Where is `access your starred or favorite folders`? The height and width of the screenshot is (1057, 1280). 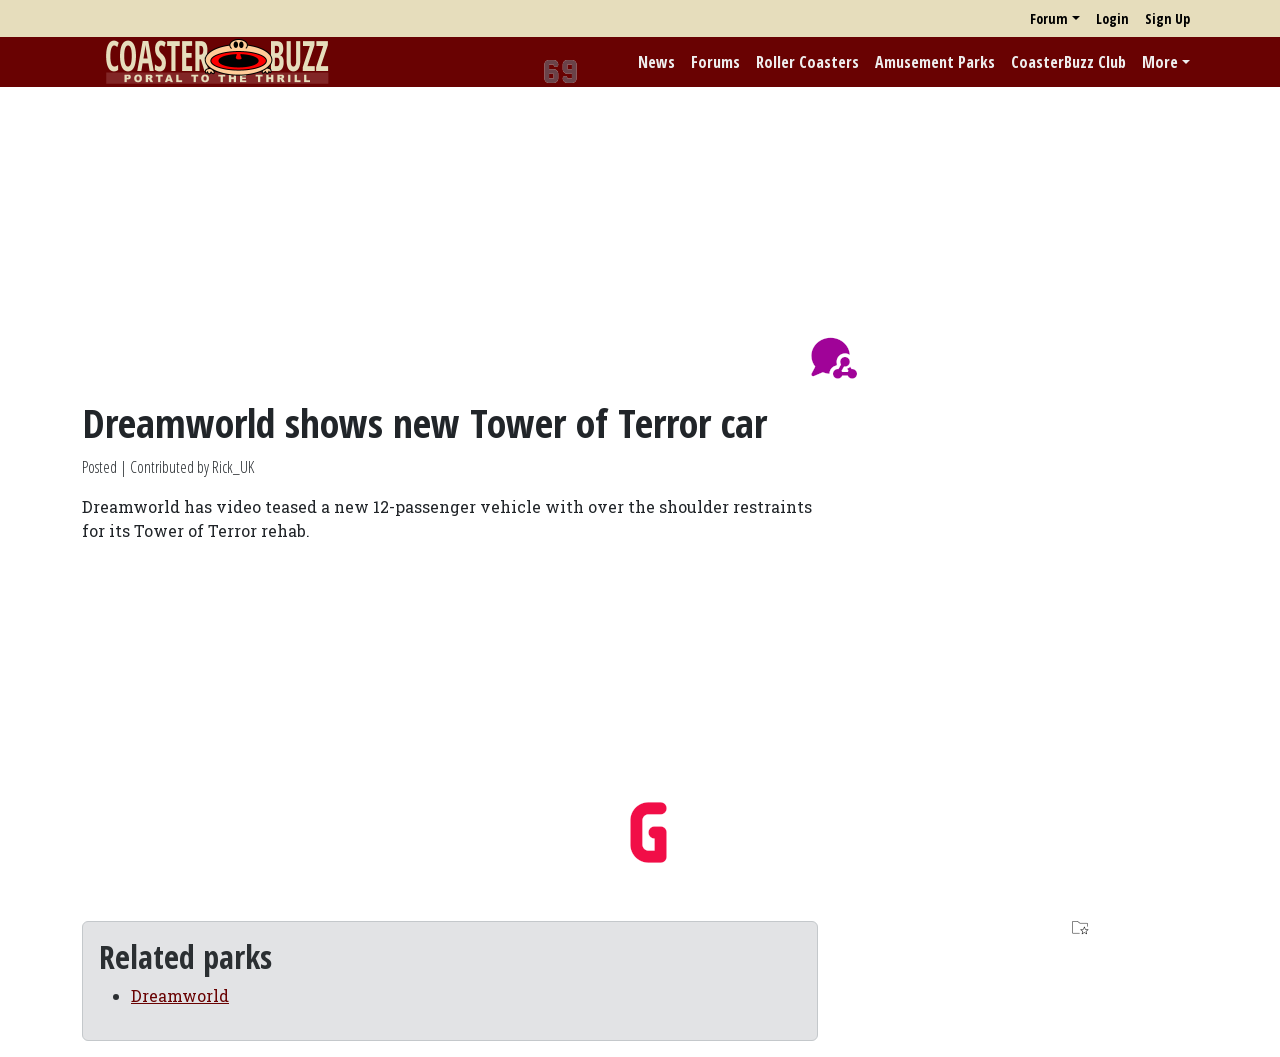
access your starred or favorite folders is located at coordinates (1080, 927).